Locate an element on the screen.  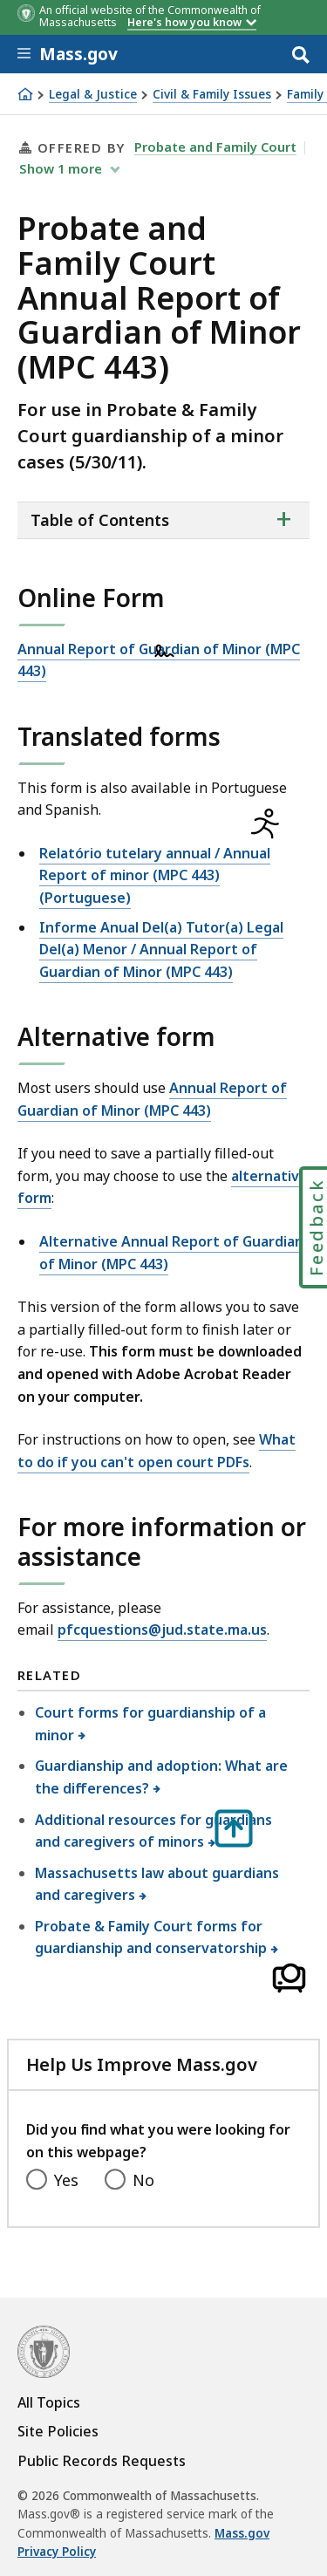
add your signature to a document is located at coordinates (164, 651).